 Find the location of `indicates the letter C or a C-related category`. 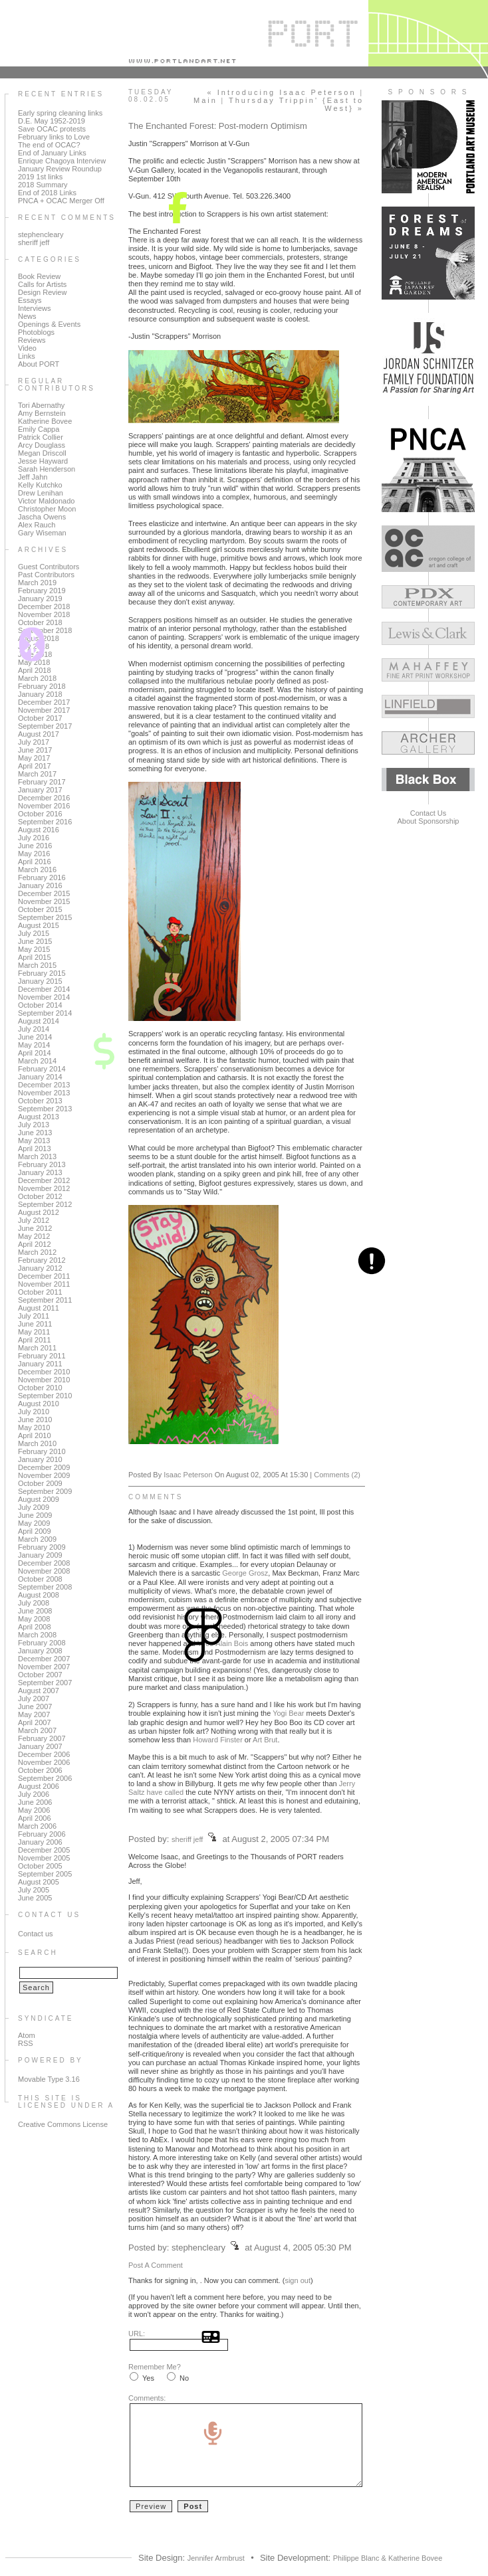

indicates the letter C or a C-related category is located at coordinates (168, 1000).